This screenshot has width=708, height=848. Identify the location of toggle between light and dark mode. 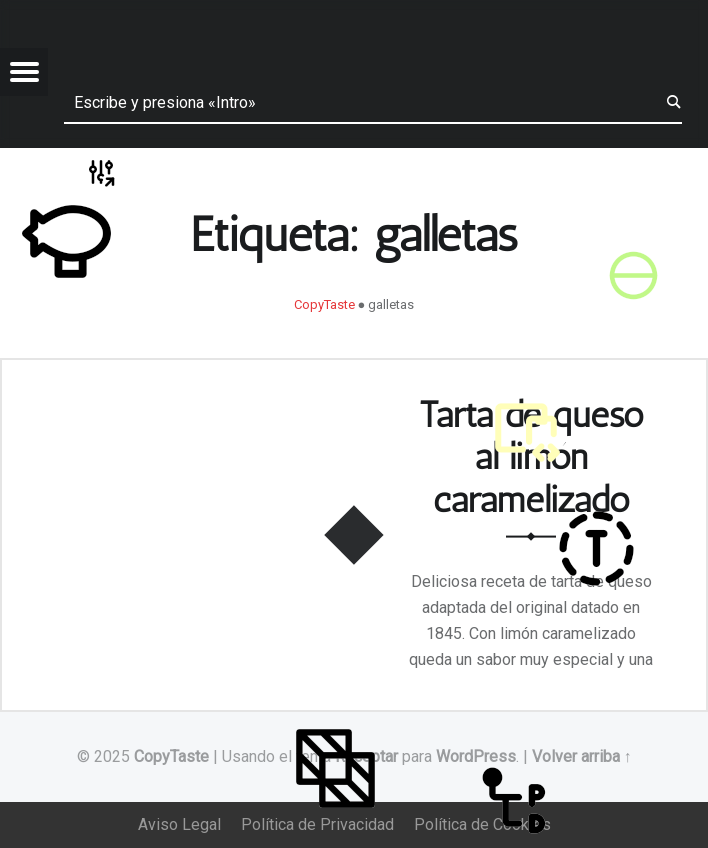
(633, 275).